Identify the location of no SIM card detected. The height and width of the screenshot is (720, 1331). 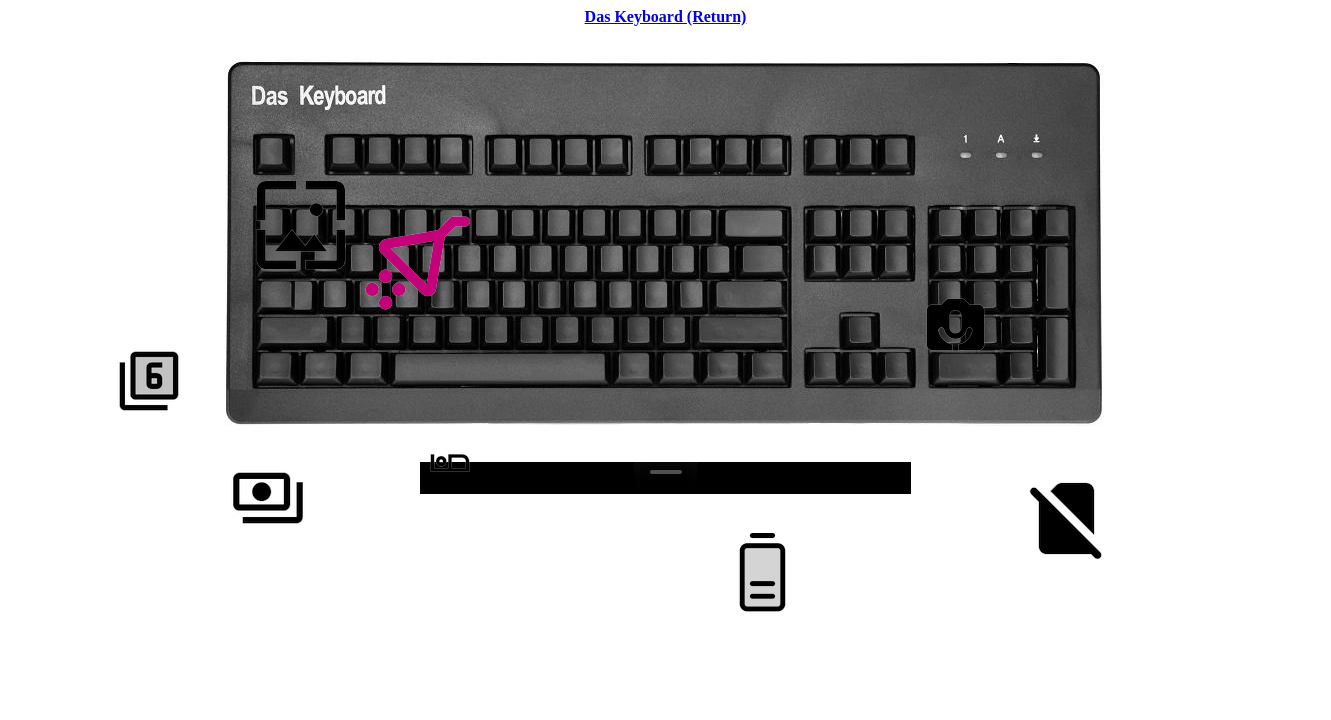
(1066, 518).